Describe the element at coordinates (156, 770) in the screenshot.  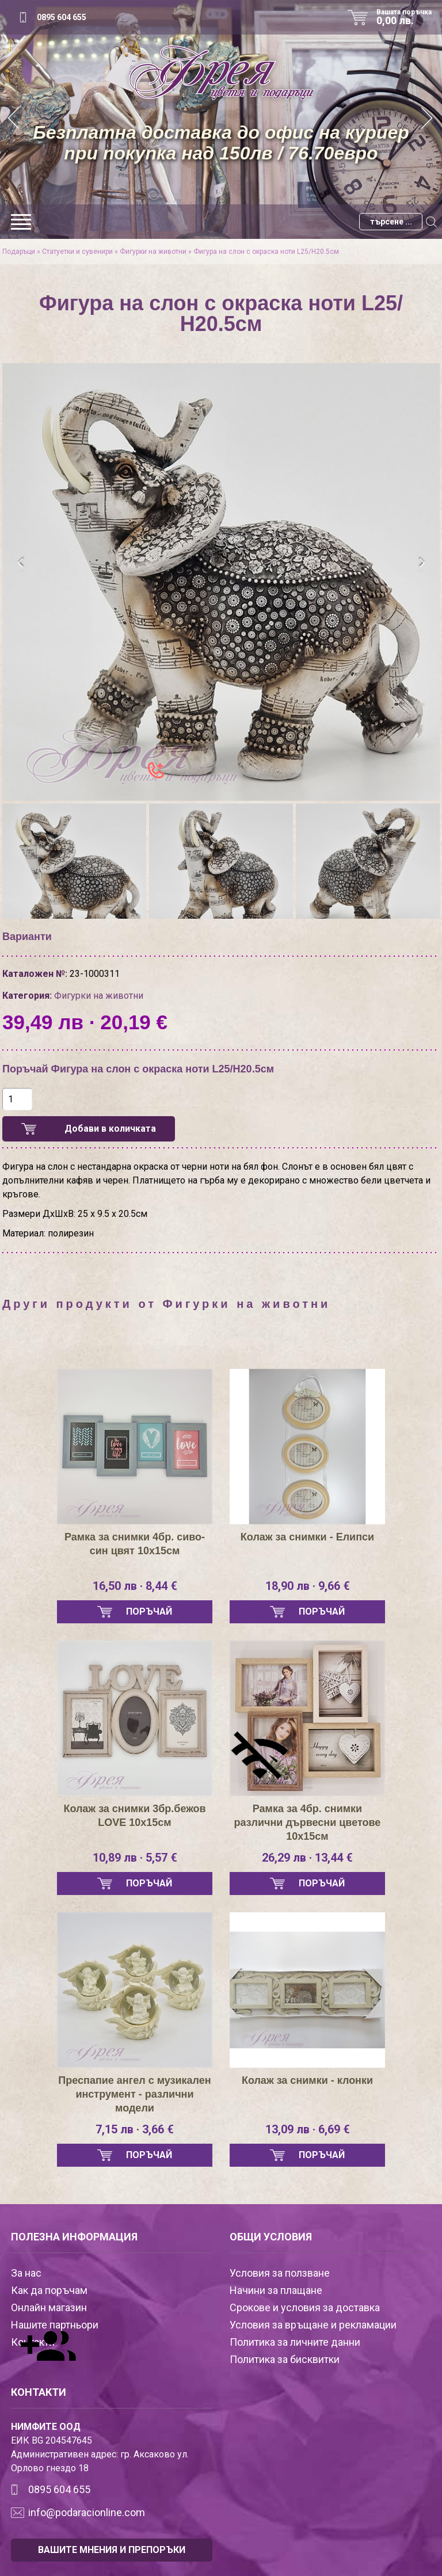
I see `add a new contact` at that location.